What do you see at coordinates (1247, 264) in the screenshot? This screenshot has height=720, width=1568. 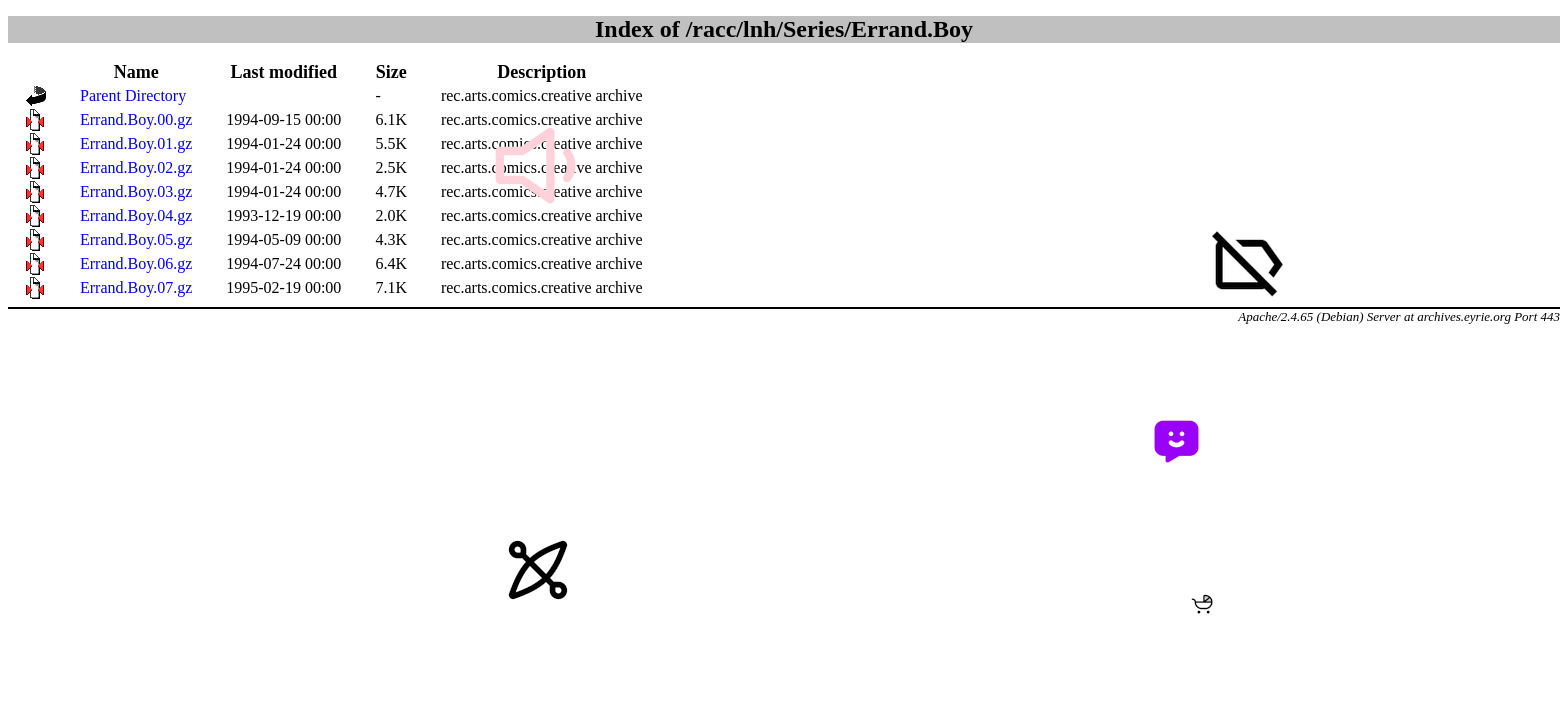 I see `remove a label or tag from an item` at bounding box center [1247, 264].